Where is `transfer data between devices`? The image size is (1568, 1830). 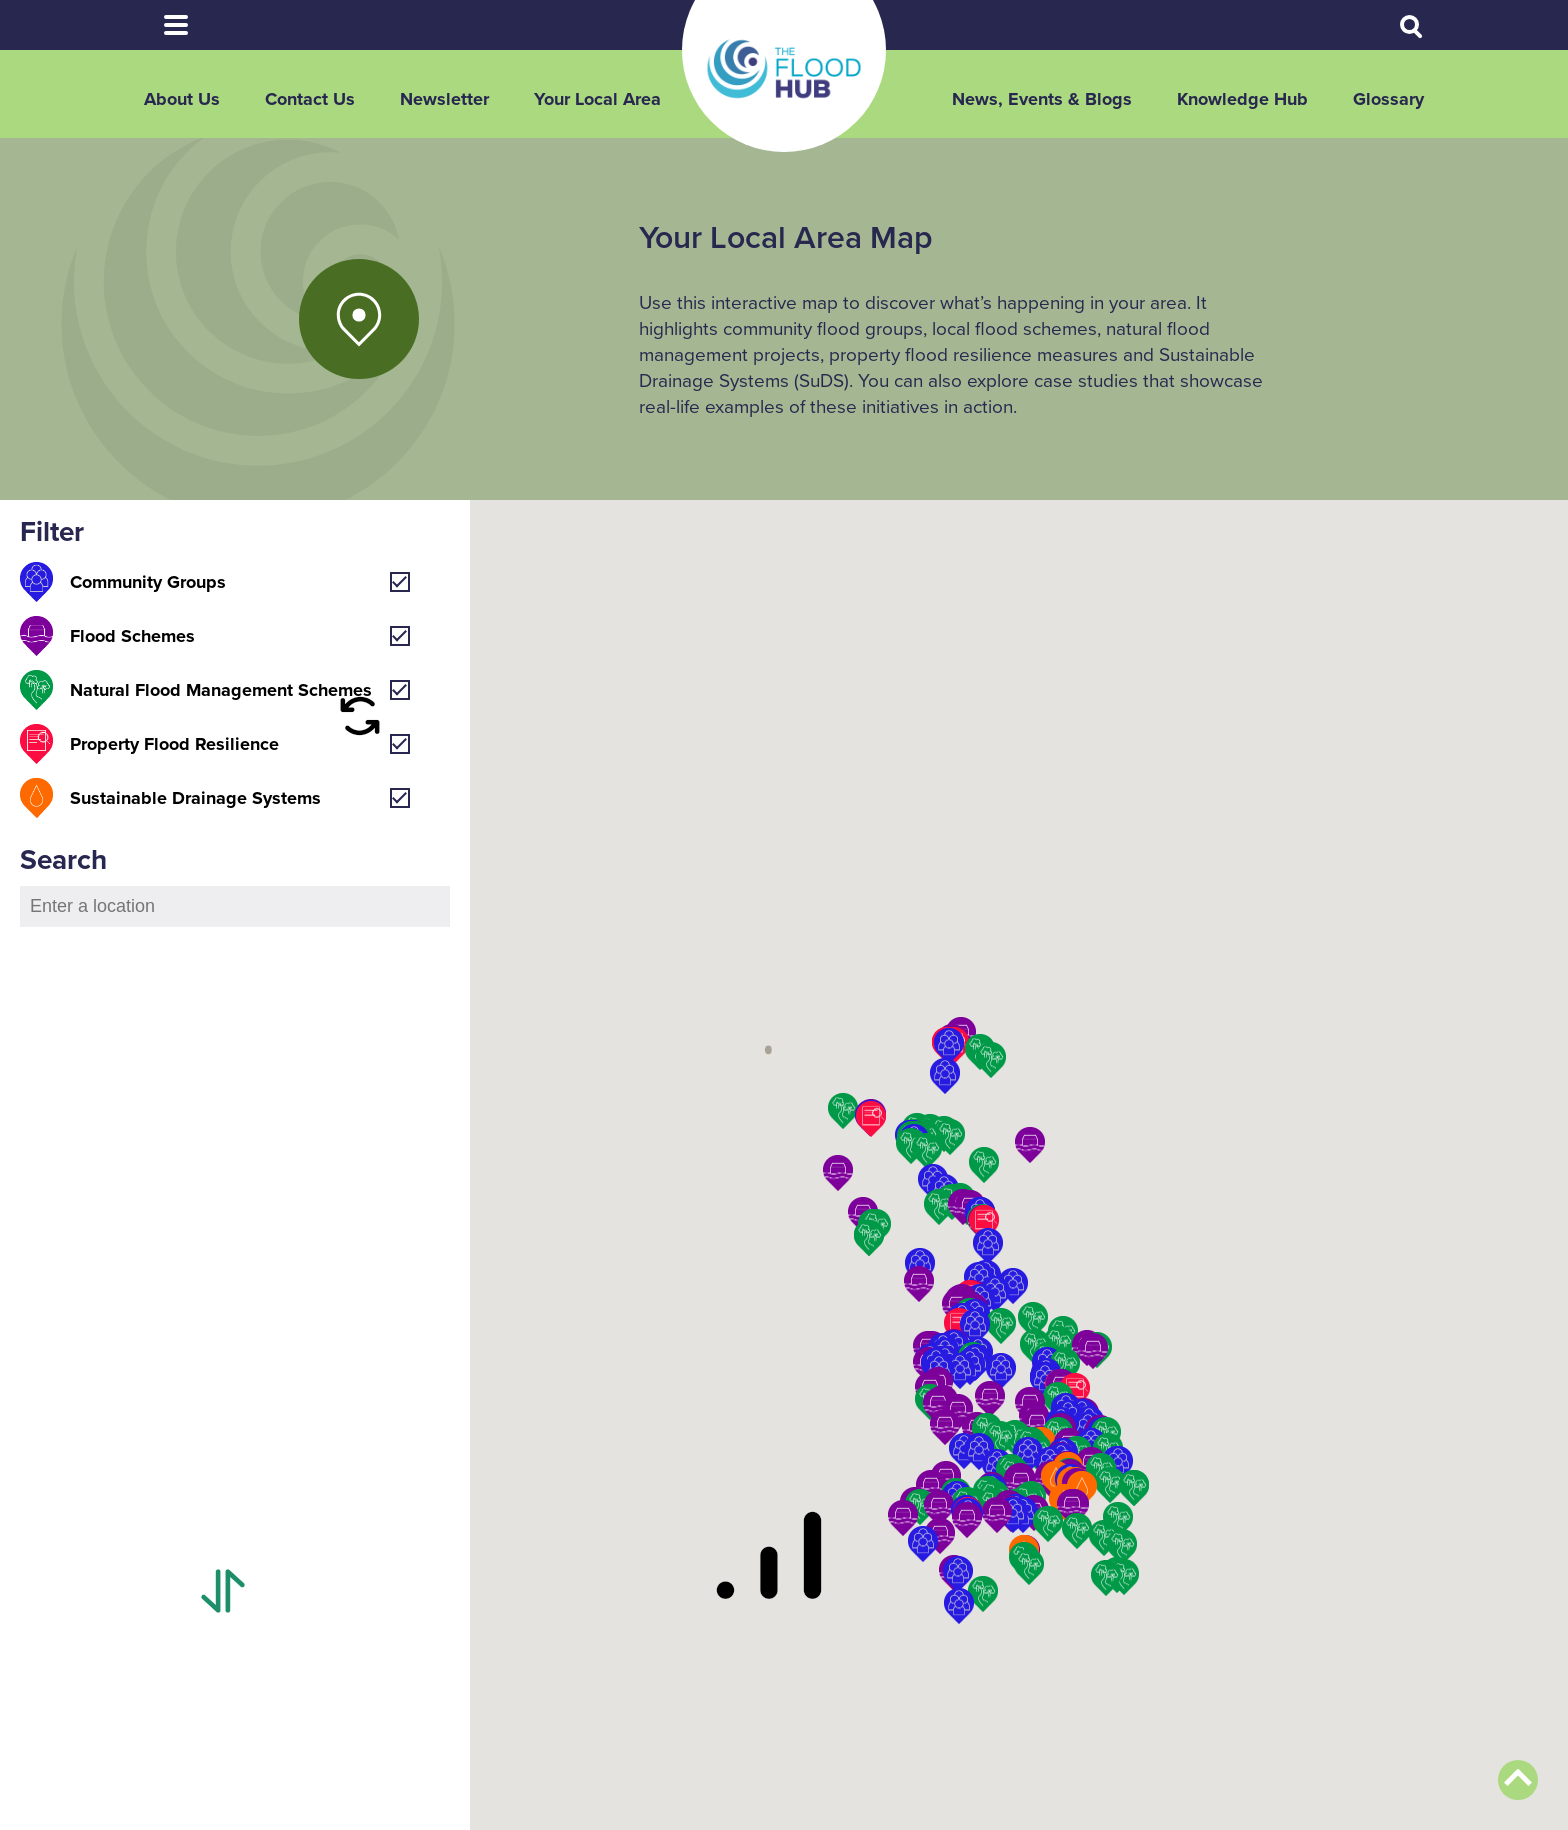
transfer data between devices is located at coordinates (223, 1591).